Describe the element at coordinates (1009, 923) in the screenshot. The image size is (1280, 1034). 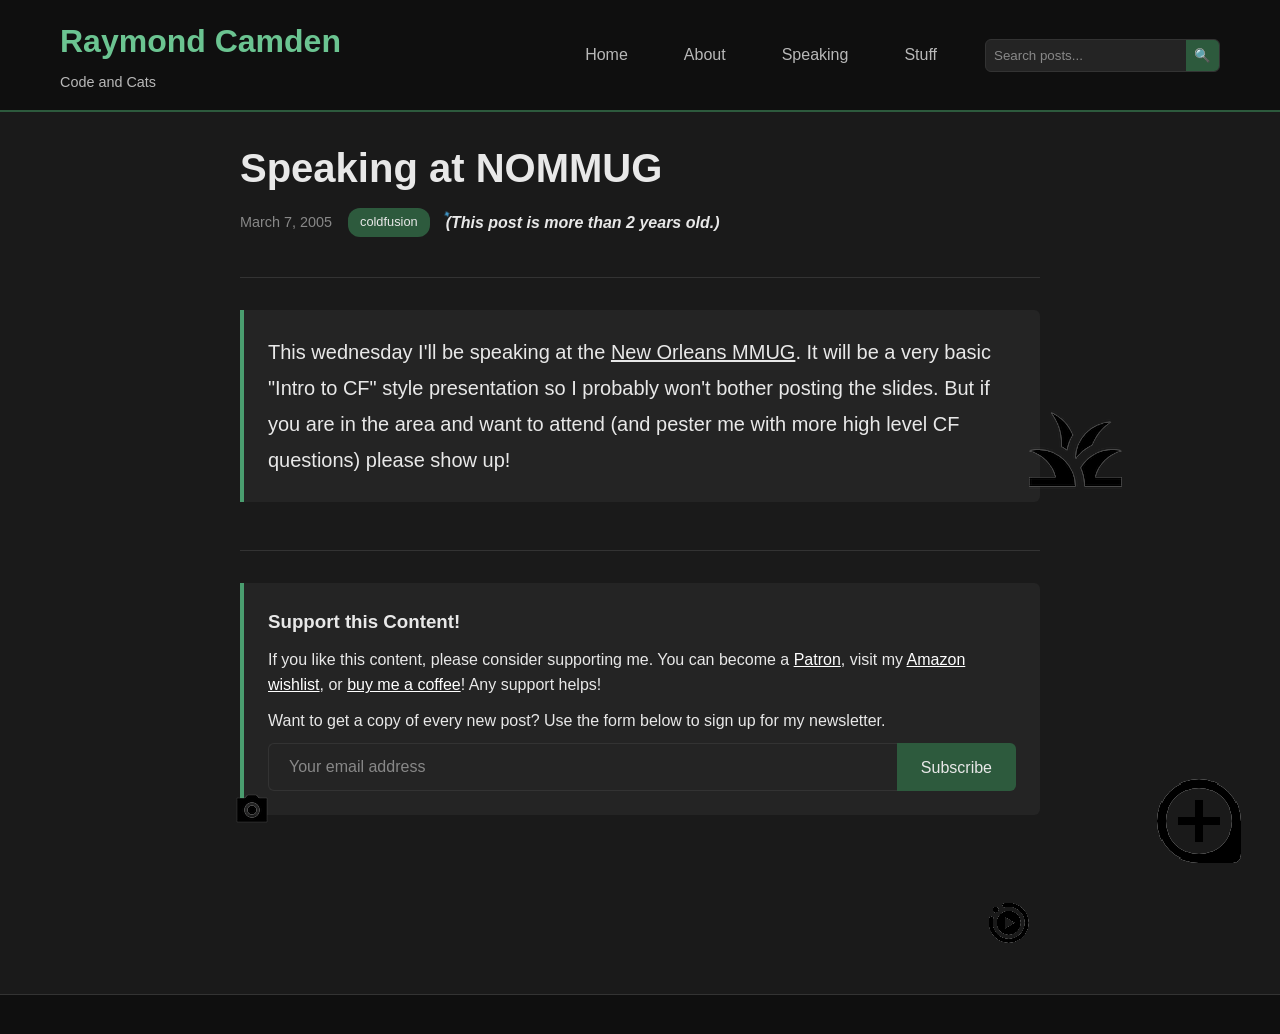
I see `enable motion photos capture` at that location.